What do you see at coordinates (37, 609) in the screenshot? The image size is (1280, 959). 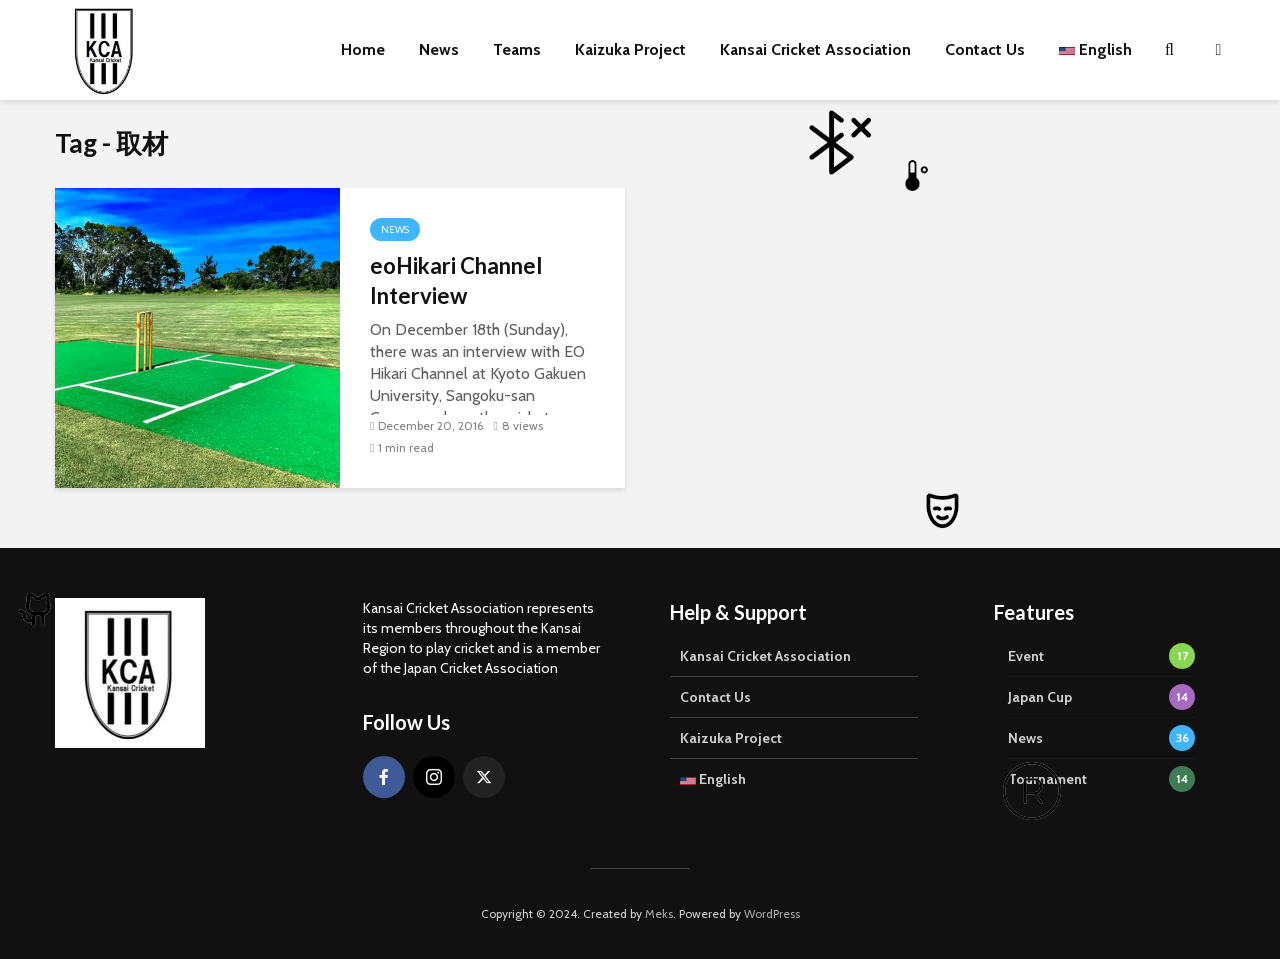 I see `visit github repository` at bounding box center [37, 609].